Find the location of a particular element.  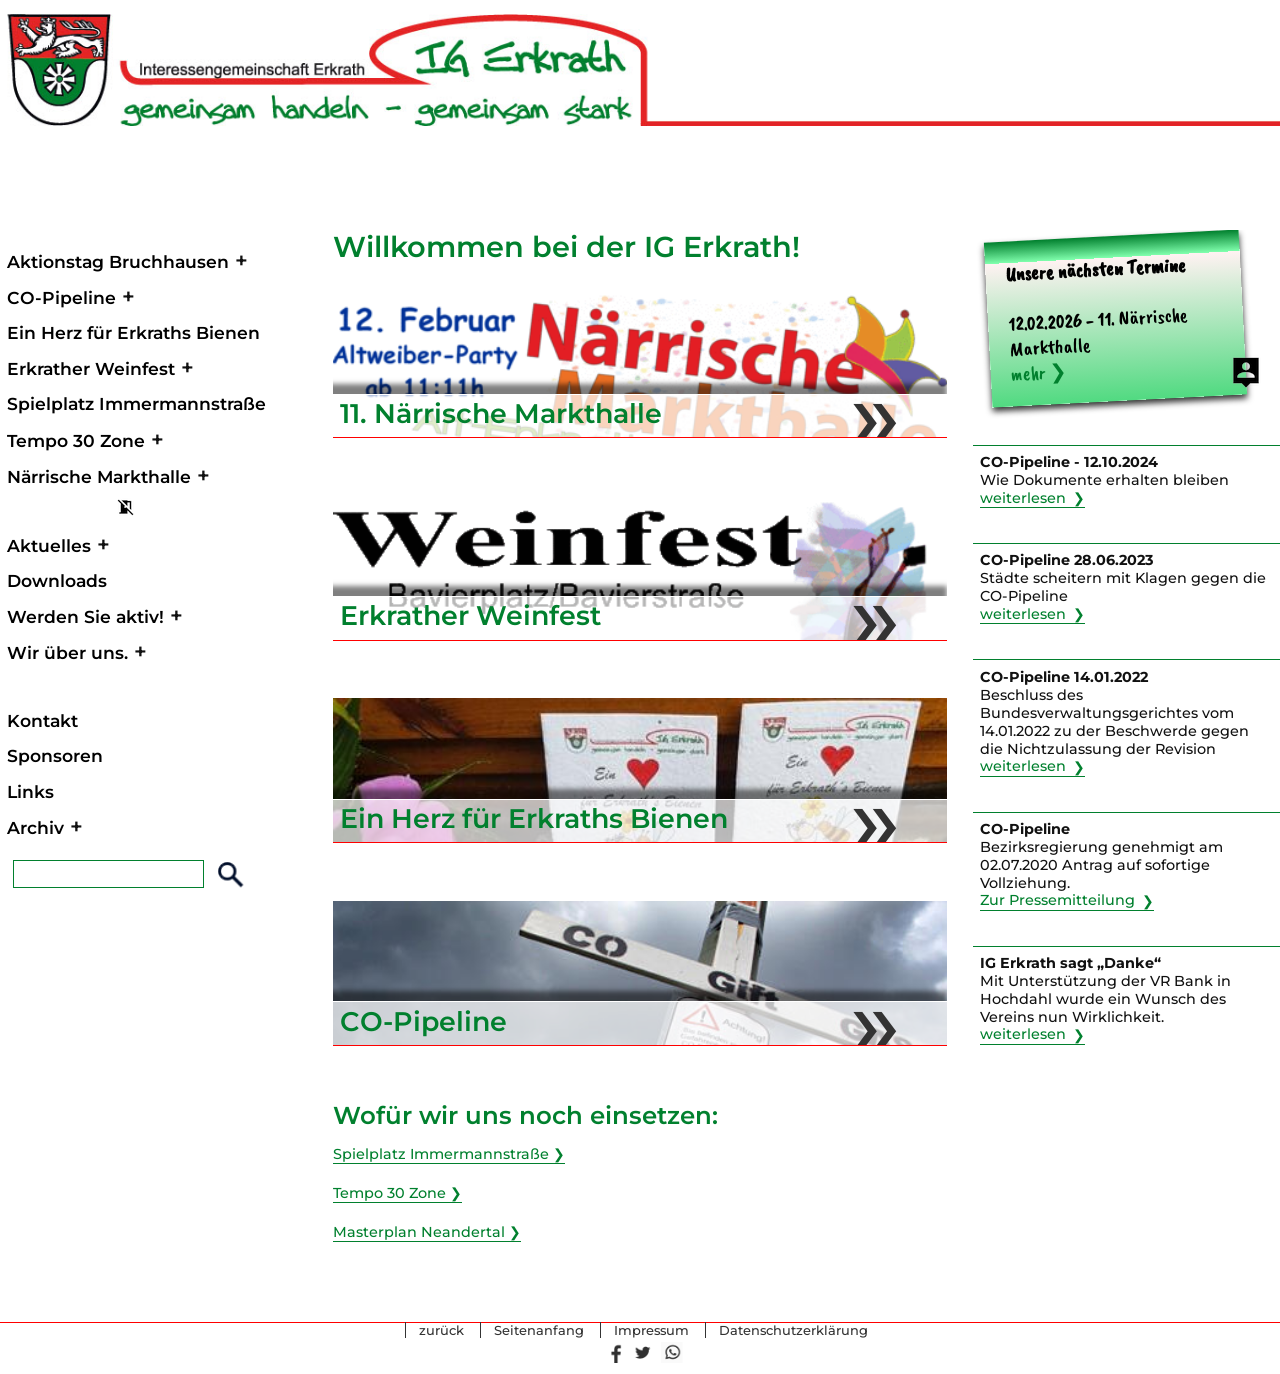

meeting room unavailable or closed is located at coordinates (126, 507).